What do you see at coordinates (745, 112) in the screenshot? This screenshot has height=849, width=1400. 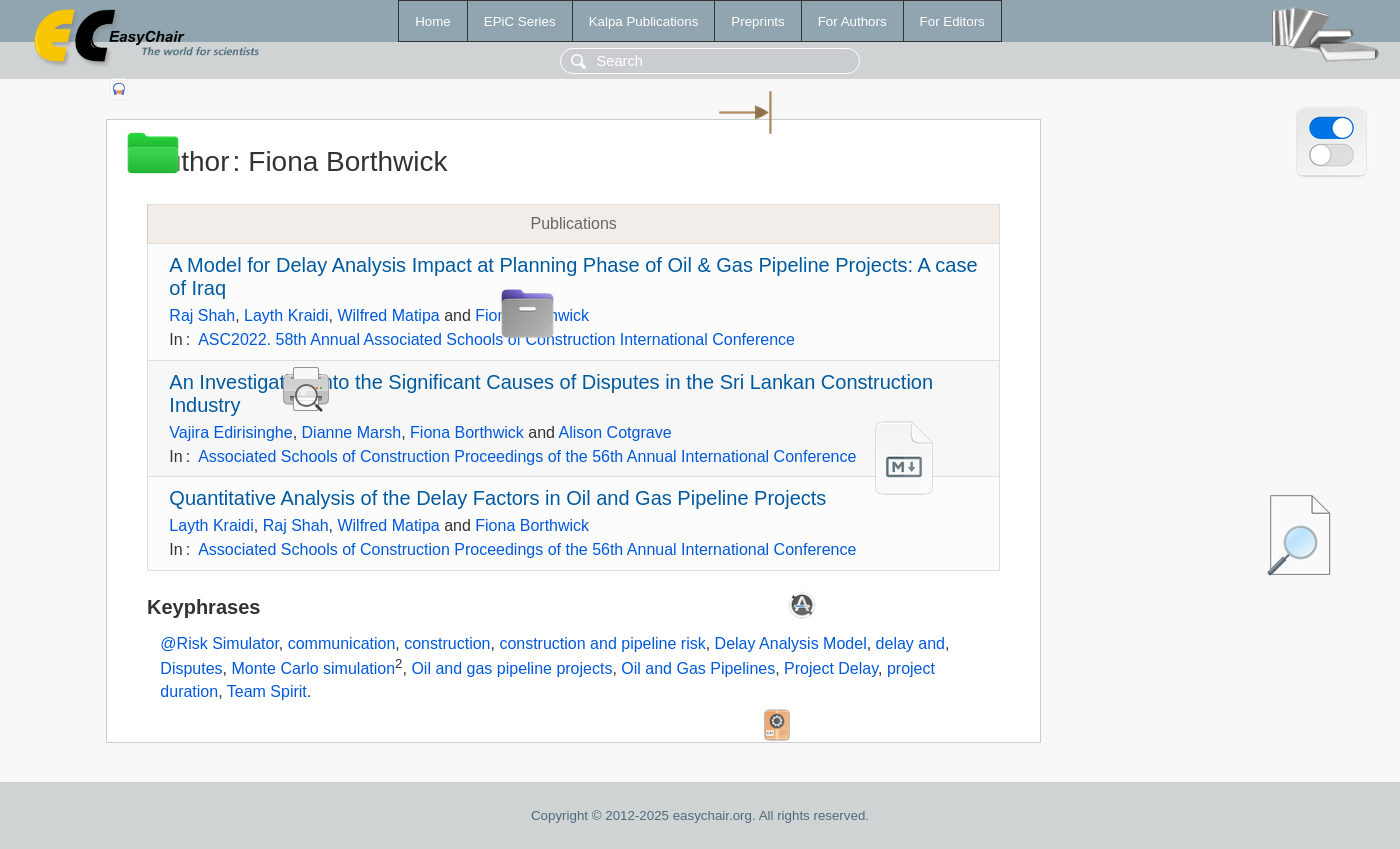 I see `go to the last item or page` at bounding box center [745, 112].